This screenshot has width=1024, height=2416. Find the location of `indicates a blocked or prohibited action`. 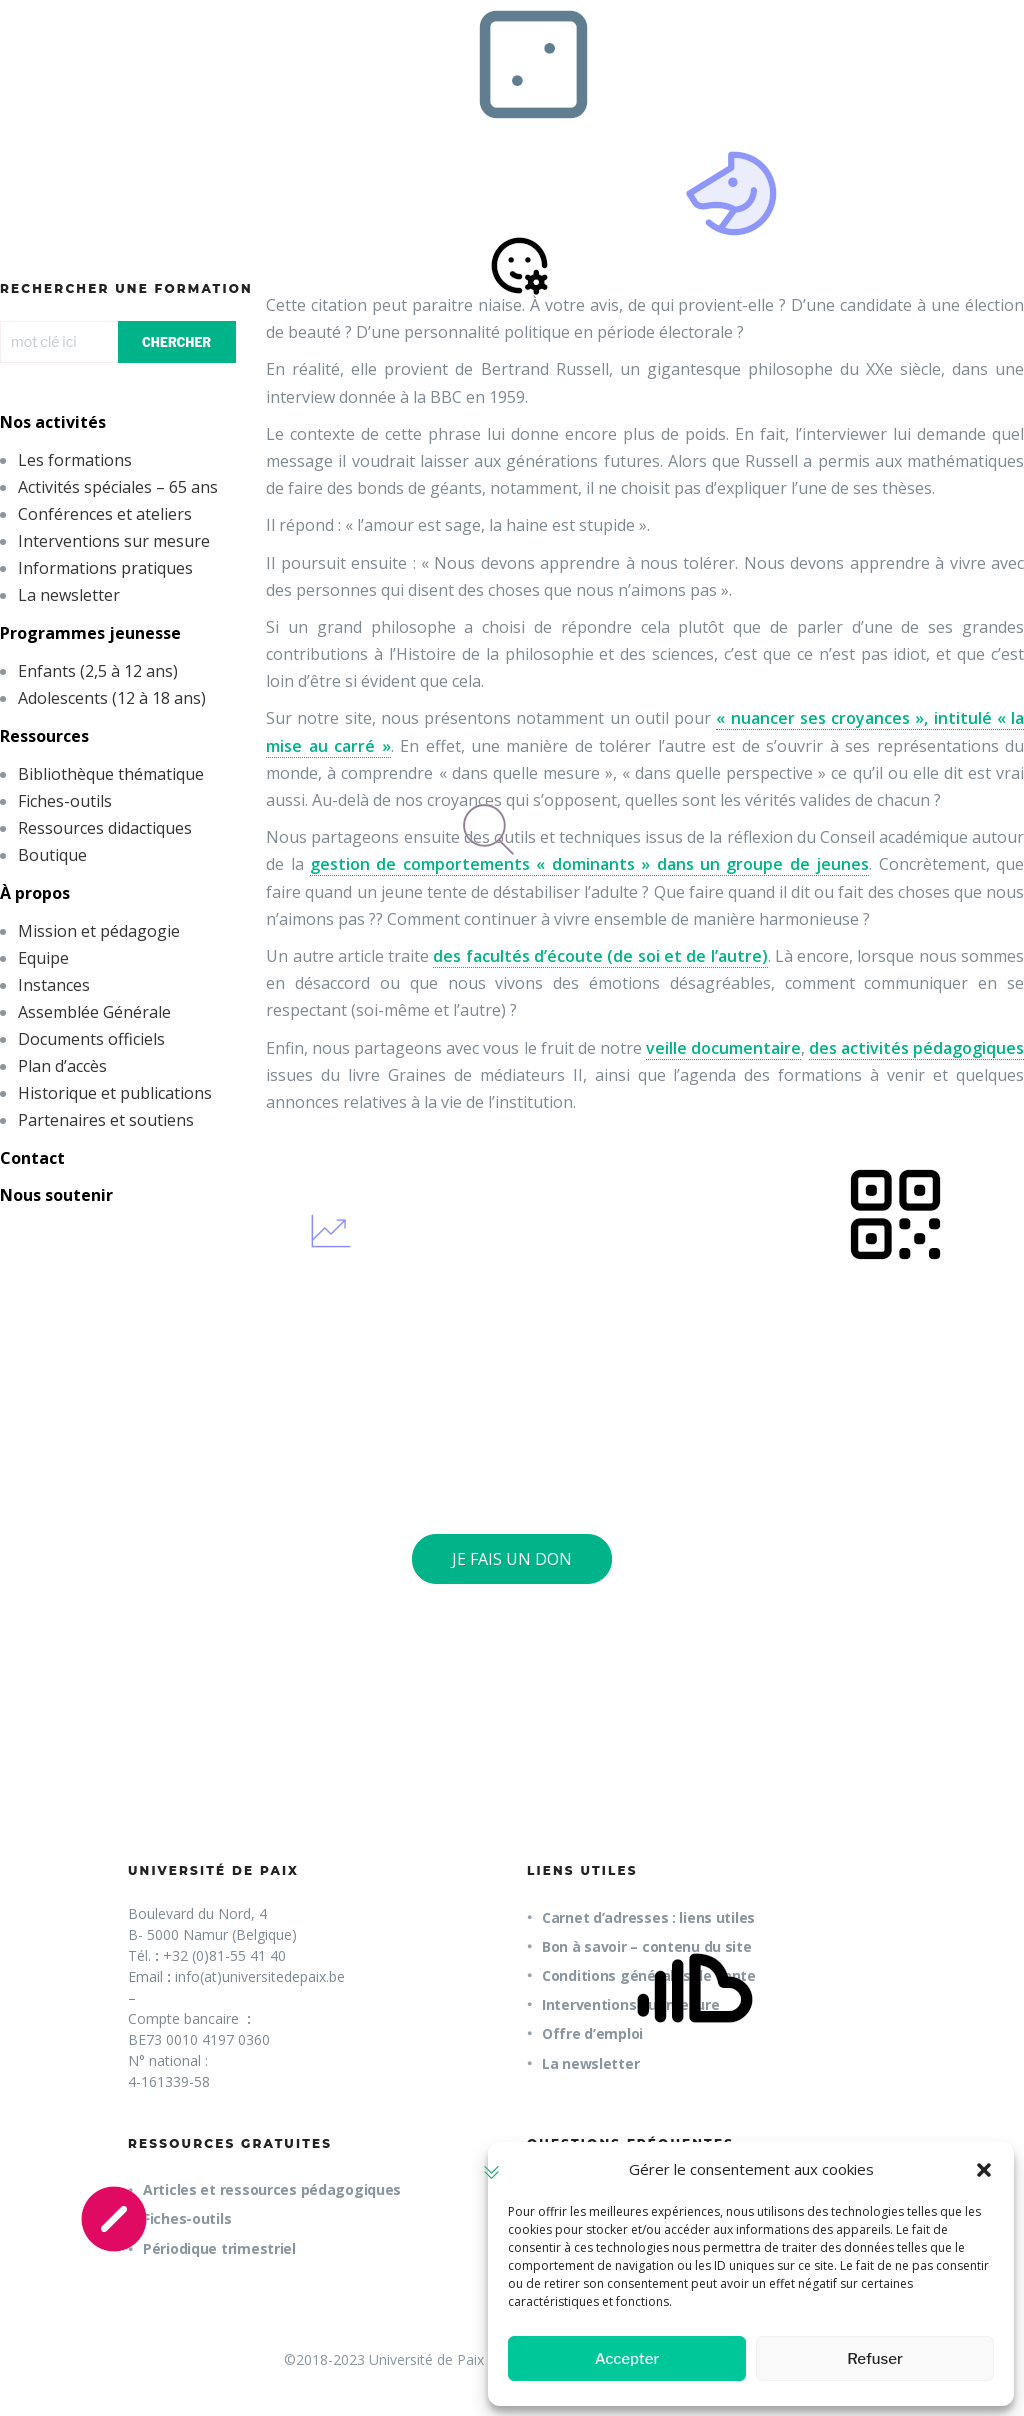

indicates a blocked or prohibited action is located at coordinates (114, 2219).